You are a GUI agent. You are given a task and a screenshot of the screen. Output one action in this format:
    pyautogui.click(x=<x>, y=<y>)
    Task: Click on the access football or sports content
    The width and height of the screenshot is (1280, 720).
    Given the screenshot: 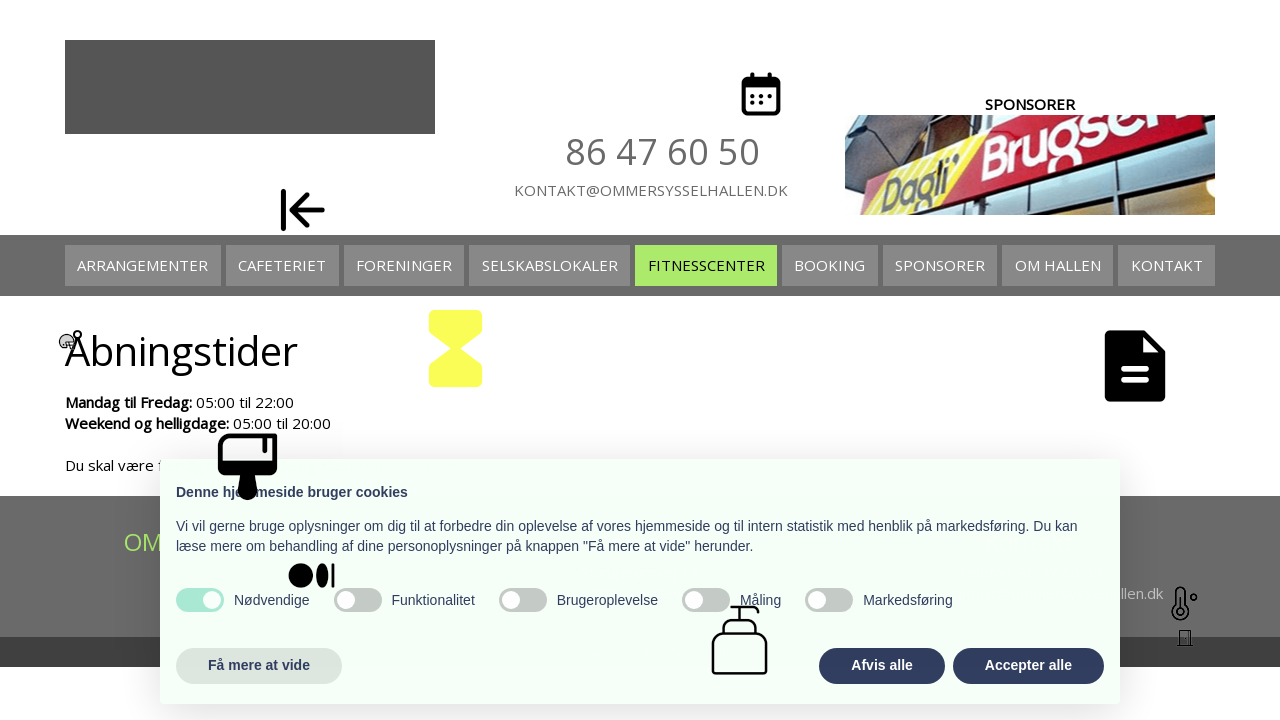 What is the action you would take?
    pyautogui.click(x=67, y=342)
    